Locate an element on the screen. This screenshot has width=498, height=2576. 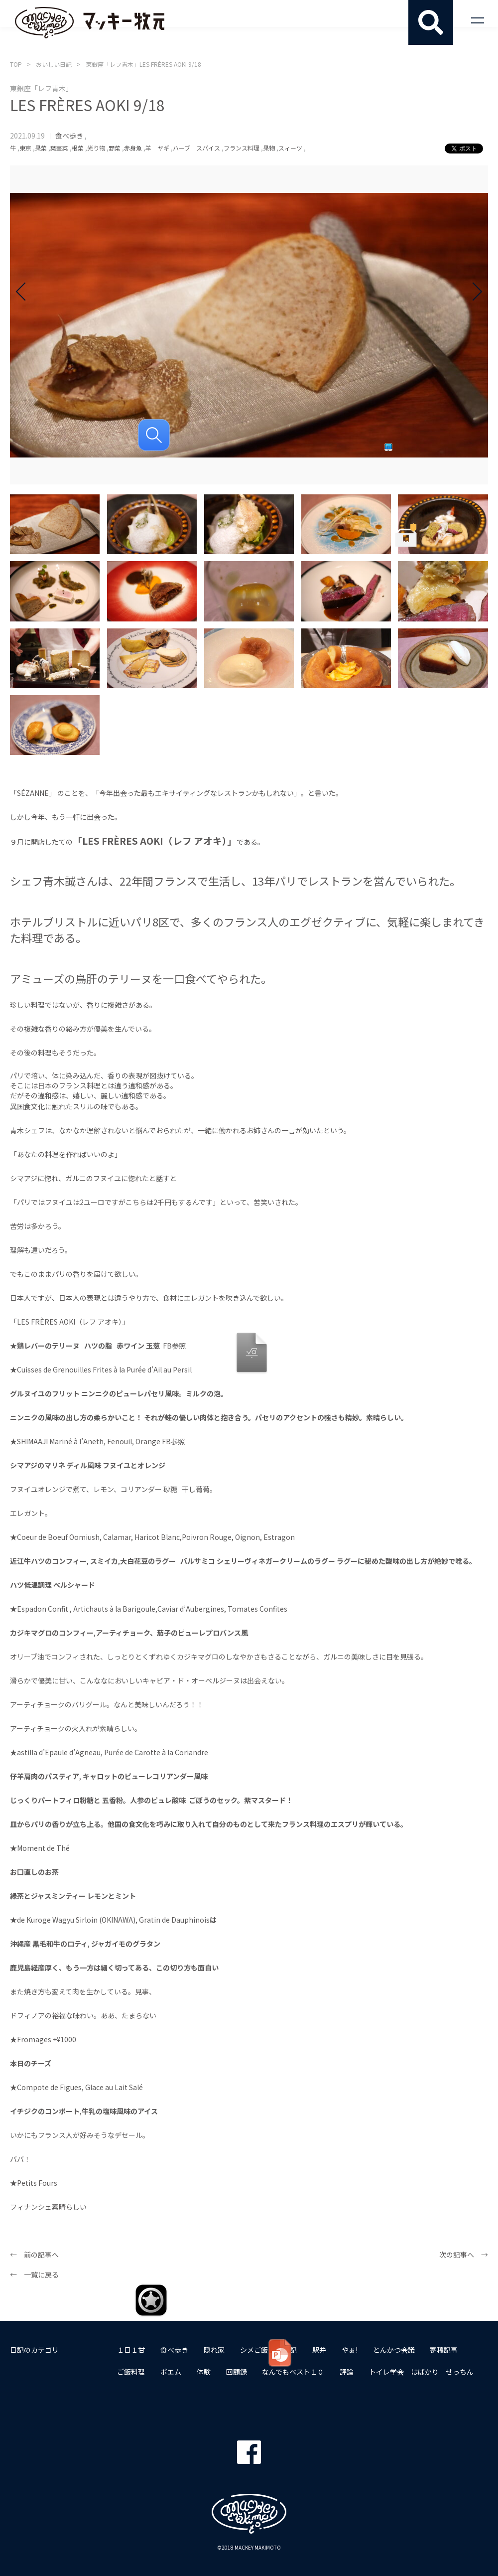
open system cleaner utility is located at coordinates (388, 447).